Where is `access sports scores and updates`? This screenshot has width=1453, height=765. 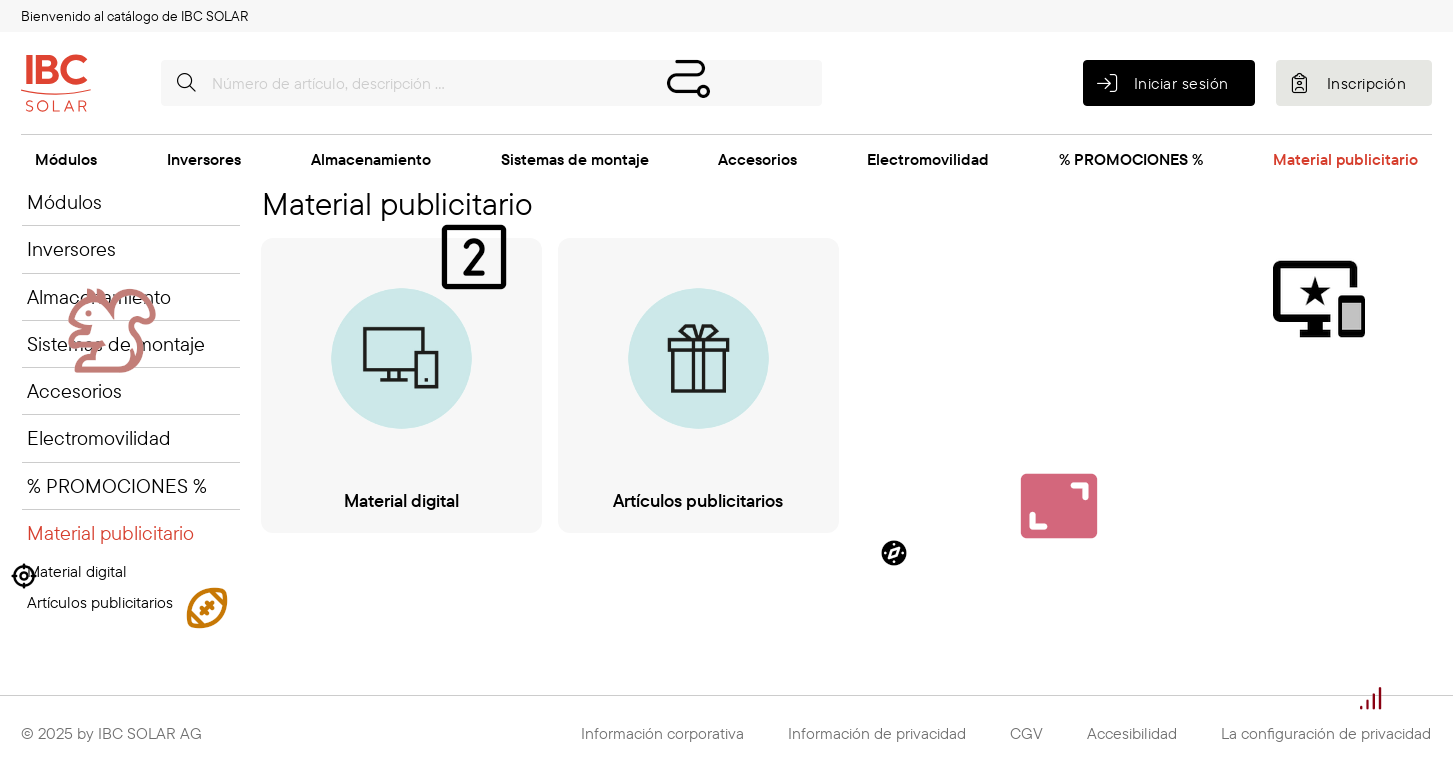
access sports scores and updates is located at coordinates (207, 608).